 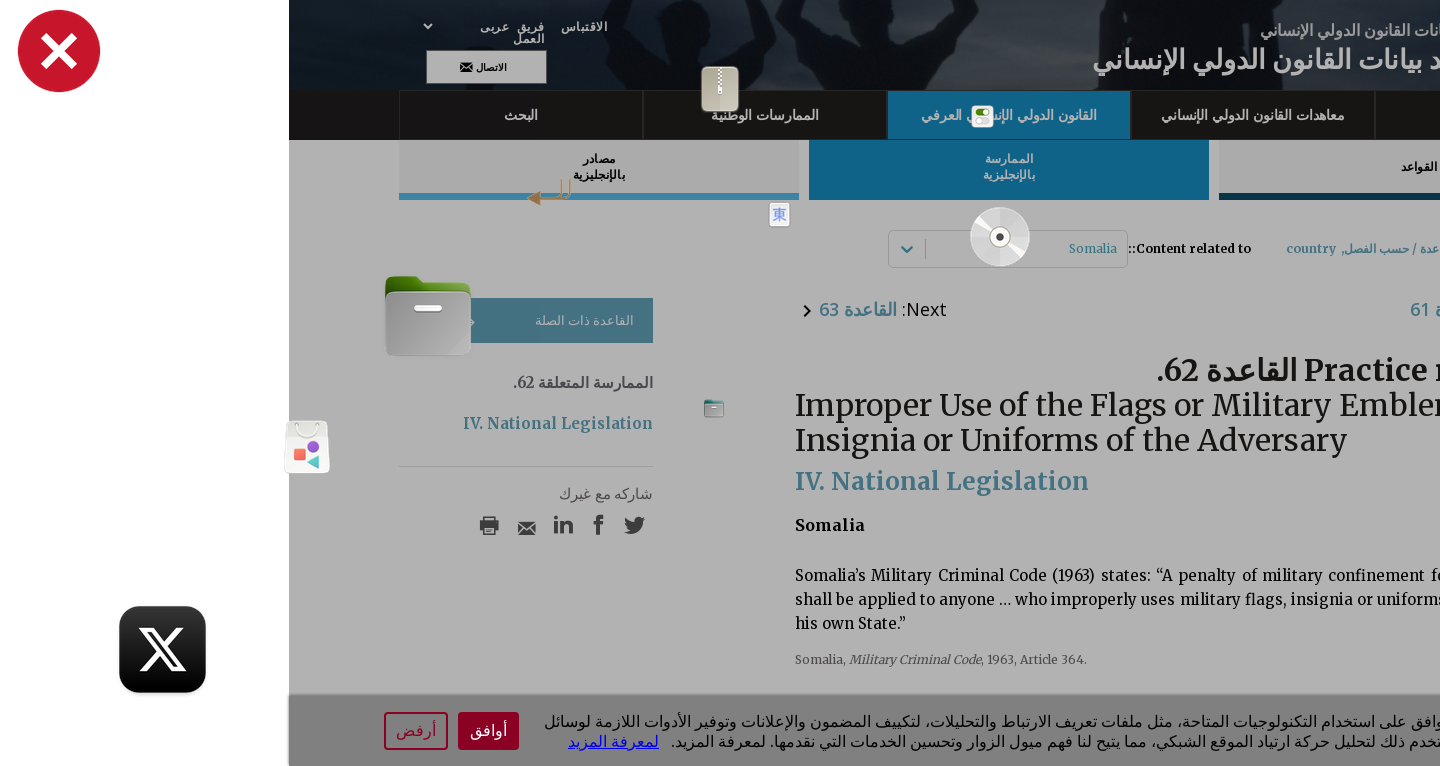 What do you see at coordinates (982, 116) in the screenshot?
I see `open gnome tweaks to customize desktop settings` at bounding box center [982, 116].